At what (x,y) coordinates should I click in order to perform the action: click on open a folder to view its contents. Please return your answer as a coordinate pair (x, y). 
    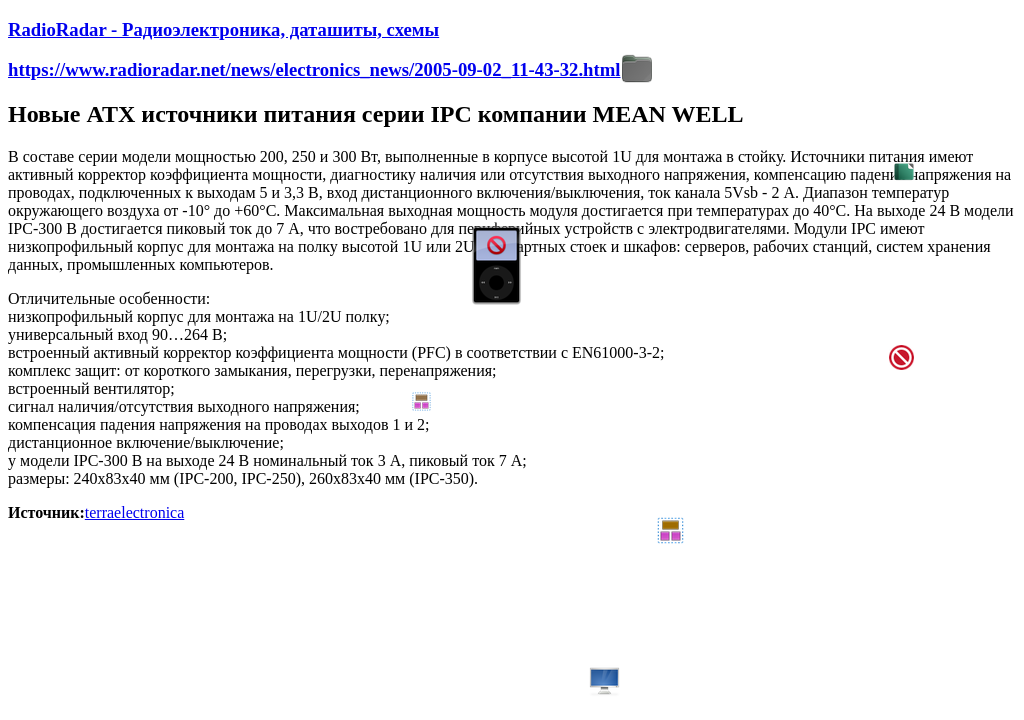
    Looking at the image, I should click on (637, 68).